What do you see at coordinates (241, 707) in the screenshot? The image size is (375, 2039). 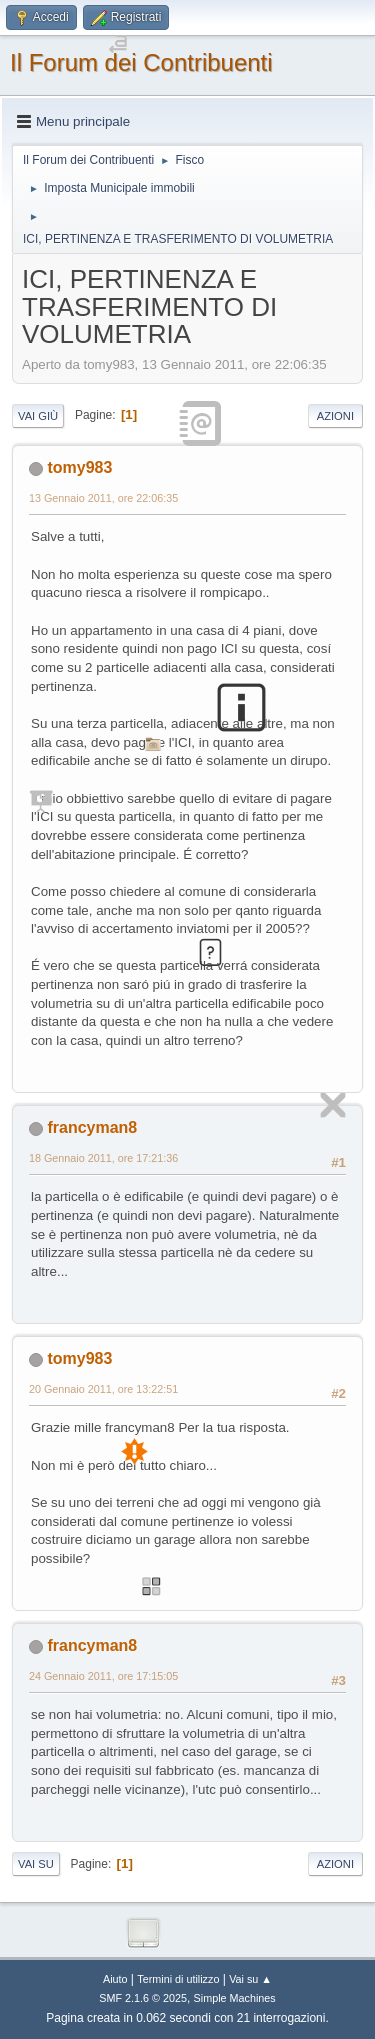 I see `view system information or details` at bounding box center [241, 707].